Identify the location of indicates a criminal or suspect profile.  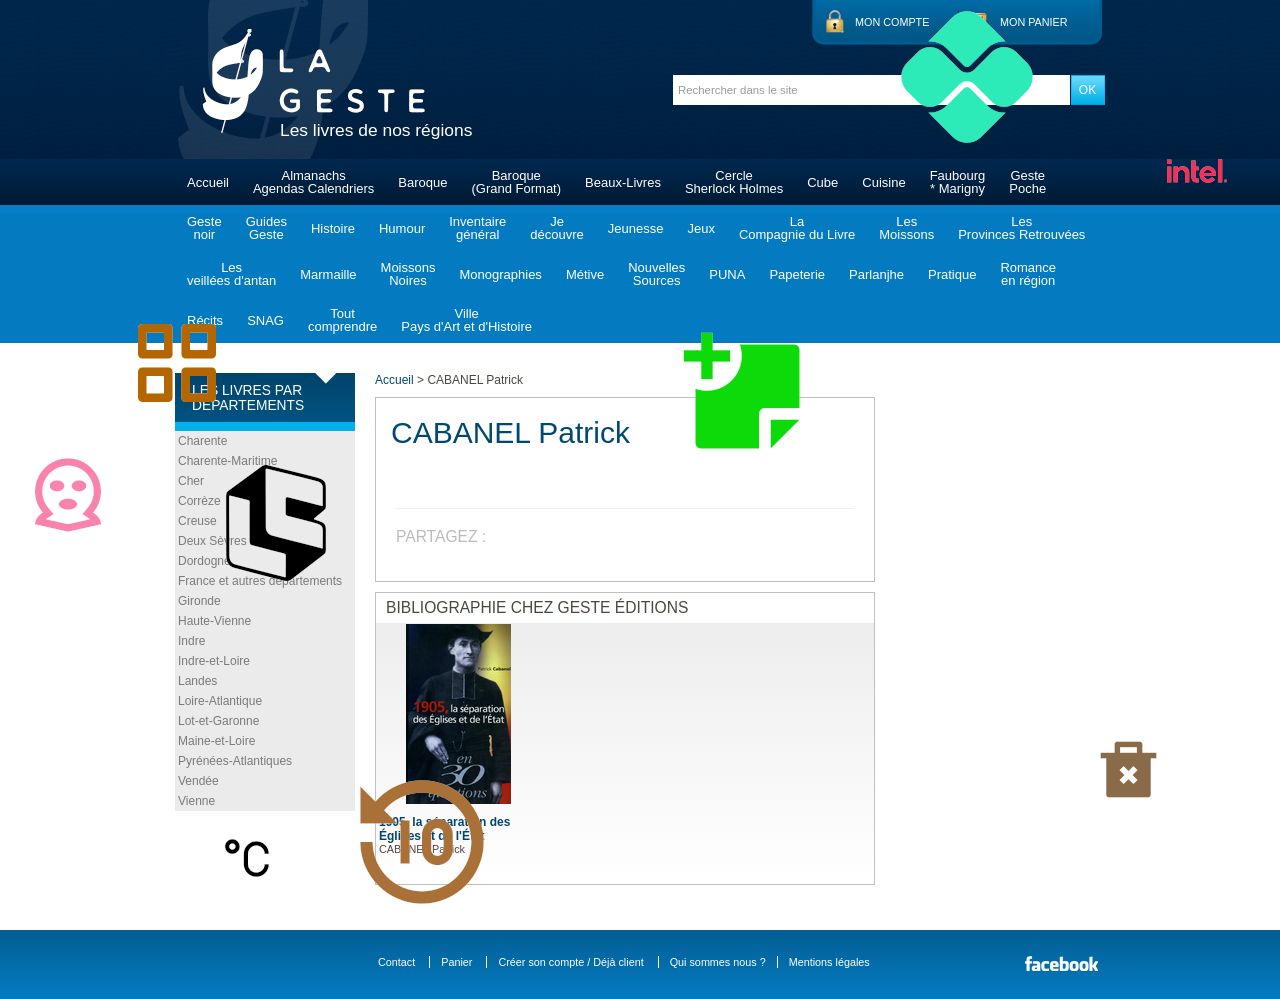
(68, 495).